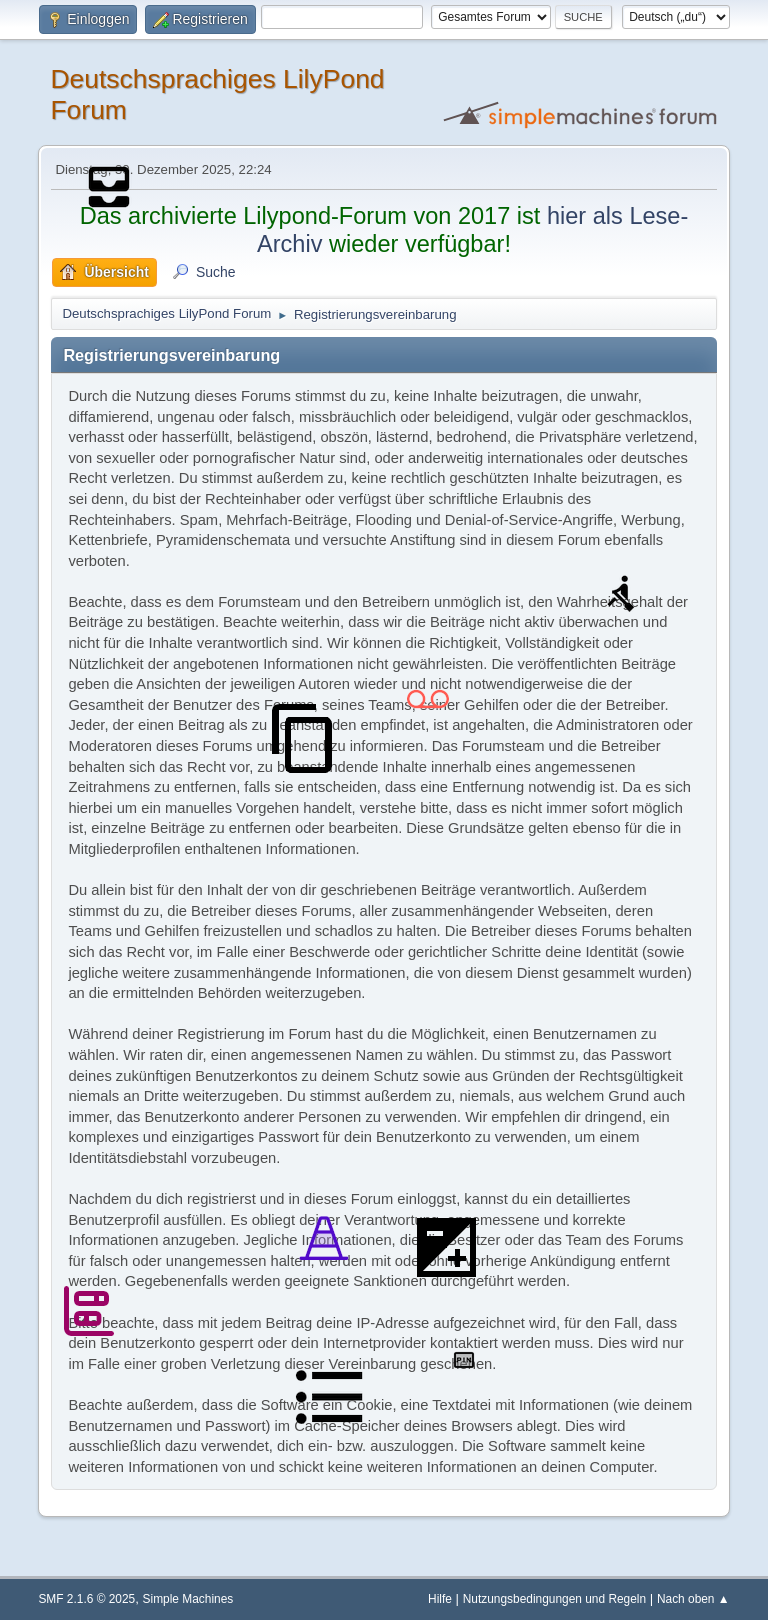 The image size is (768, 1620). What do you see at coordinates (109, 187) in the screenshot?
I see `view all inboxes` at bounding box center [109, 187].